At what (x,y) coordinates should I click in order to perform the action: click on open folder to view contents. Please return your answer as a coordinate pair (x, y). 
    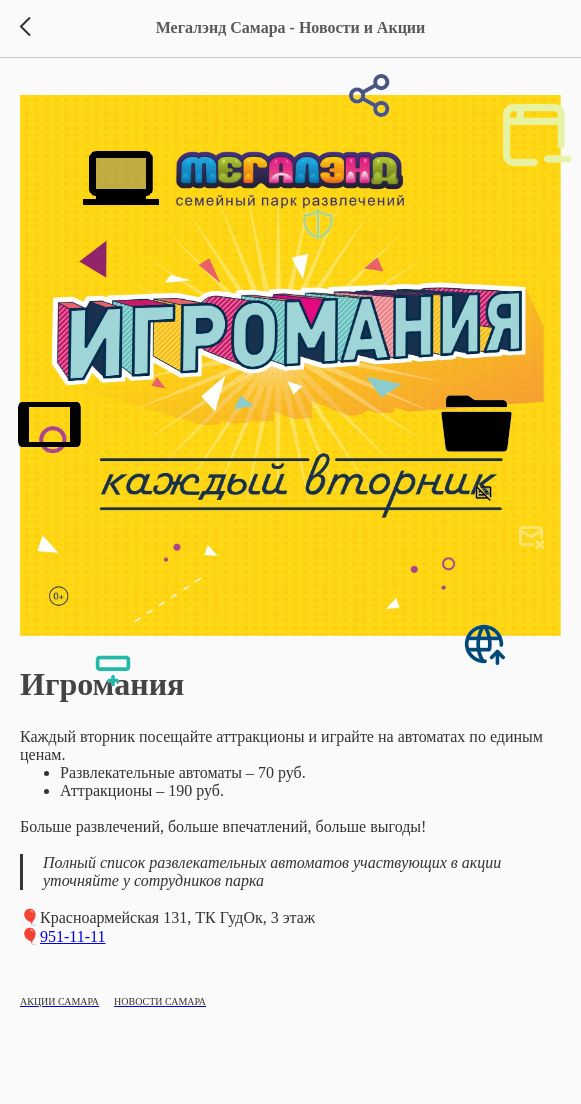
    Looking at the image, I should click on (476, 423).